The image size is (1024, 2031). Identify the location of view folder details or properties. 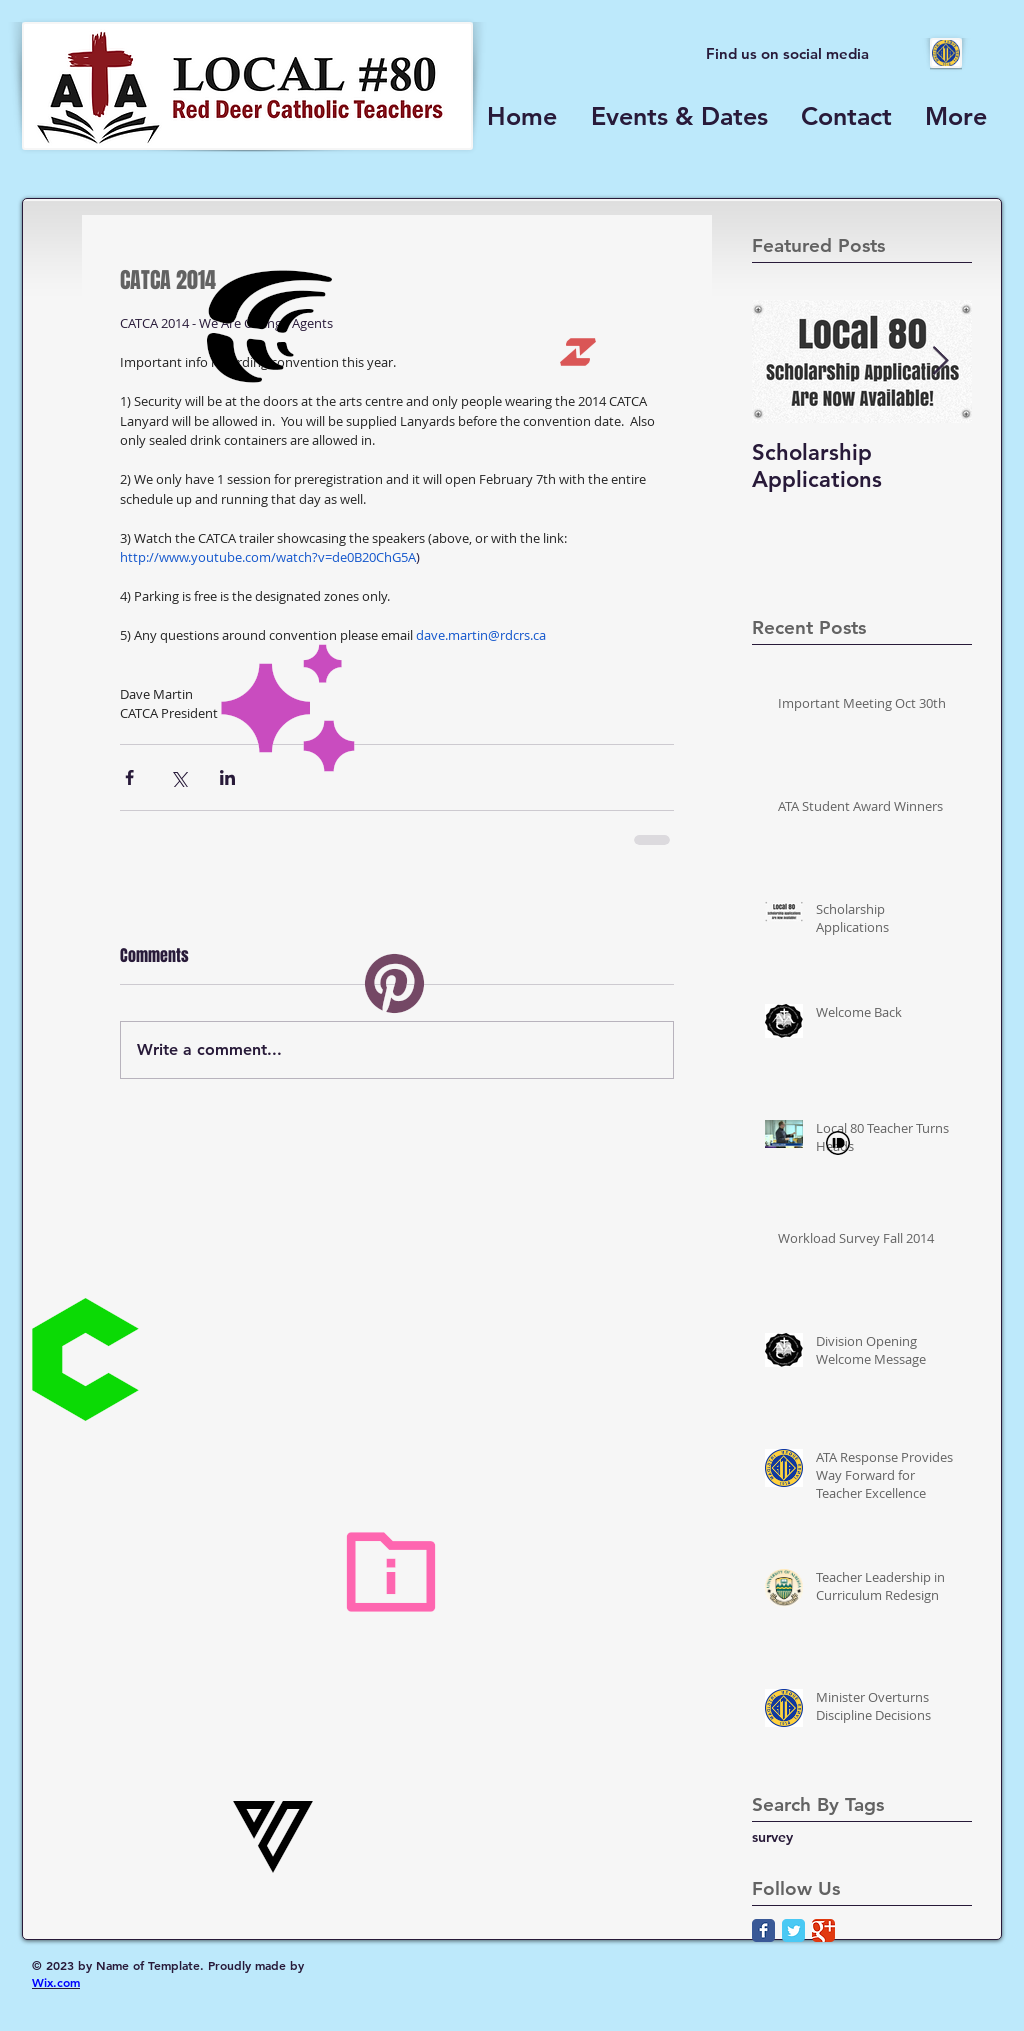
(391, 1572).